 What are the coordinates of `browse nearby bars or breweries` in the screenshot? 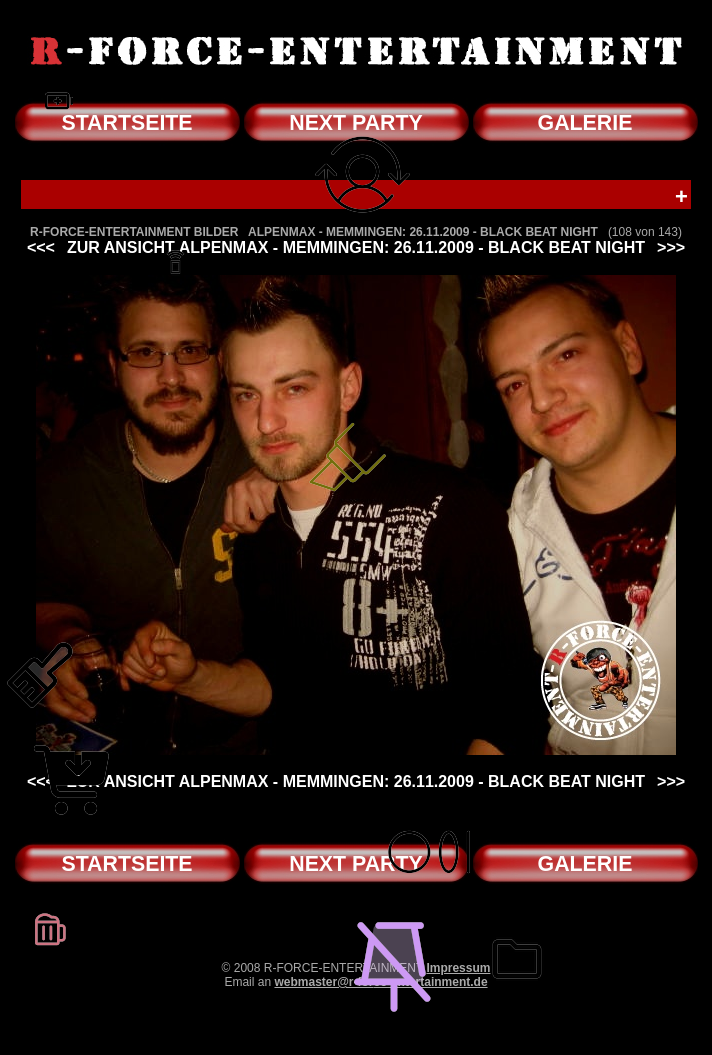 It's located at (48, 930).